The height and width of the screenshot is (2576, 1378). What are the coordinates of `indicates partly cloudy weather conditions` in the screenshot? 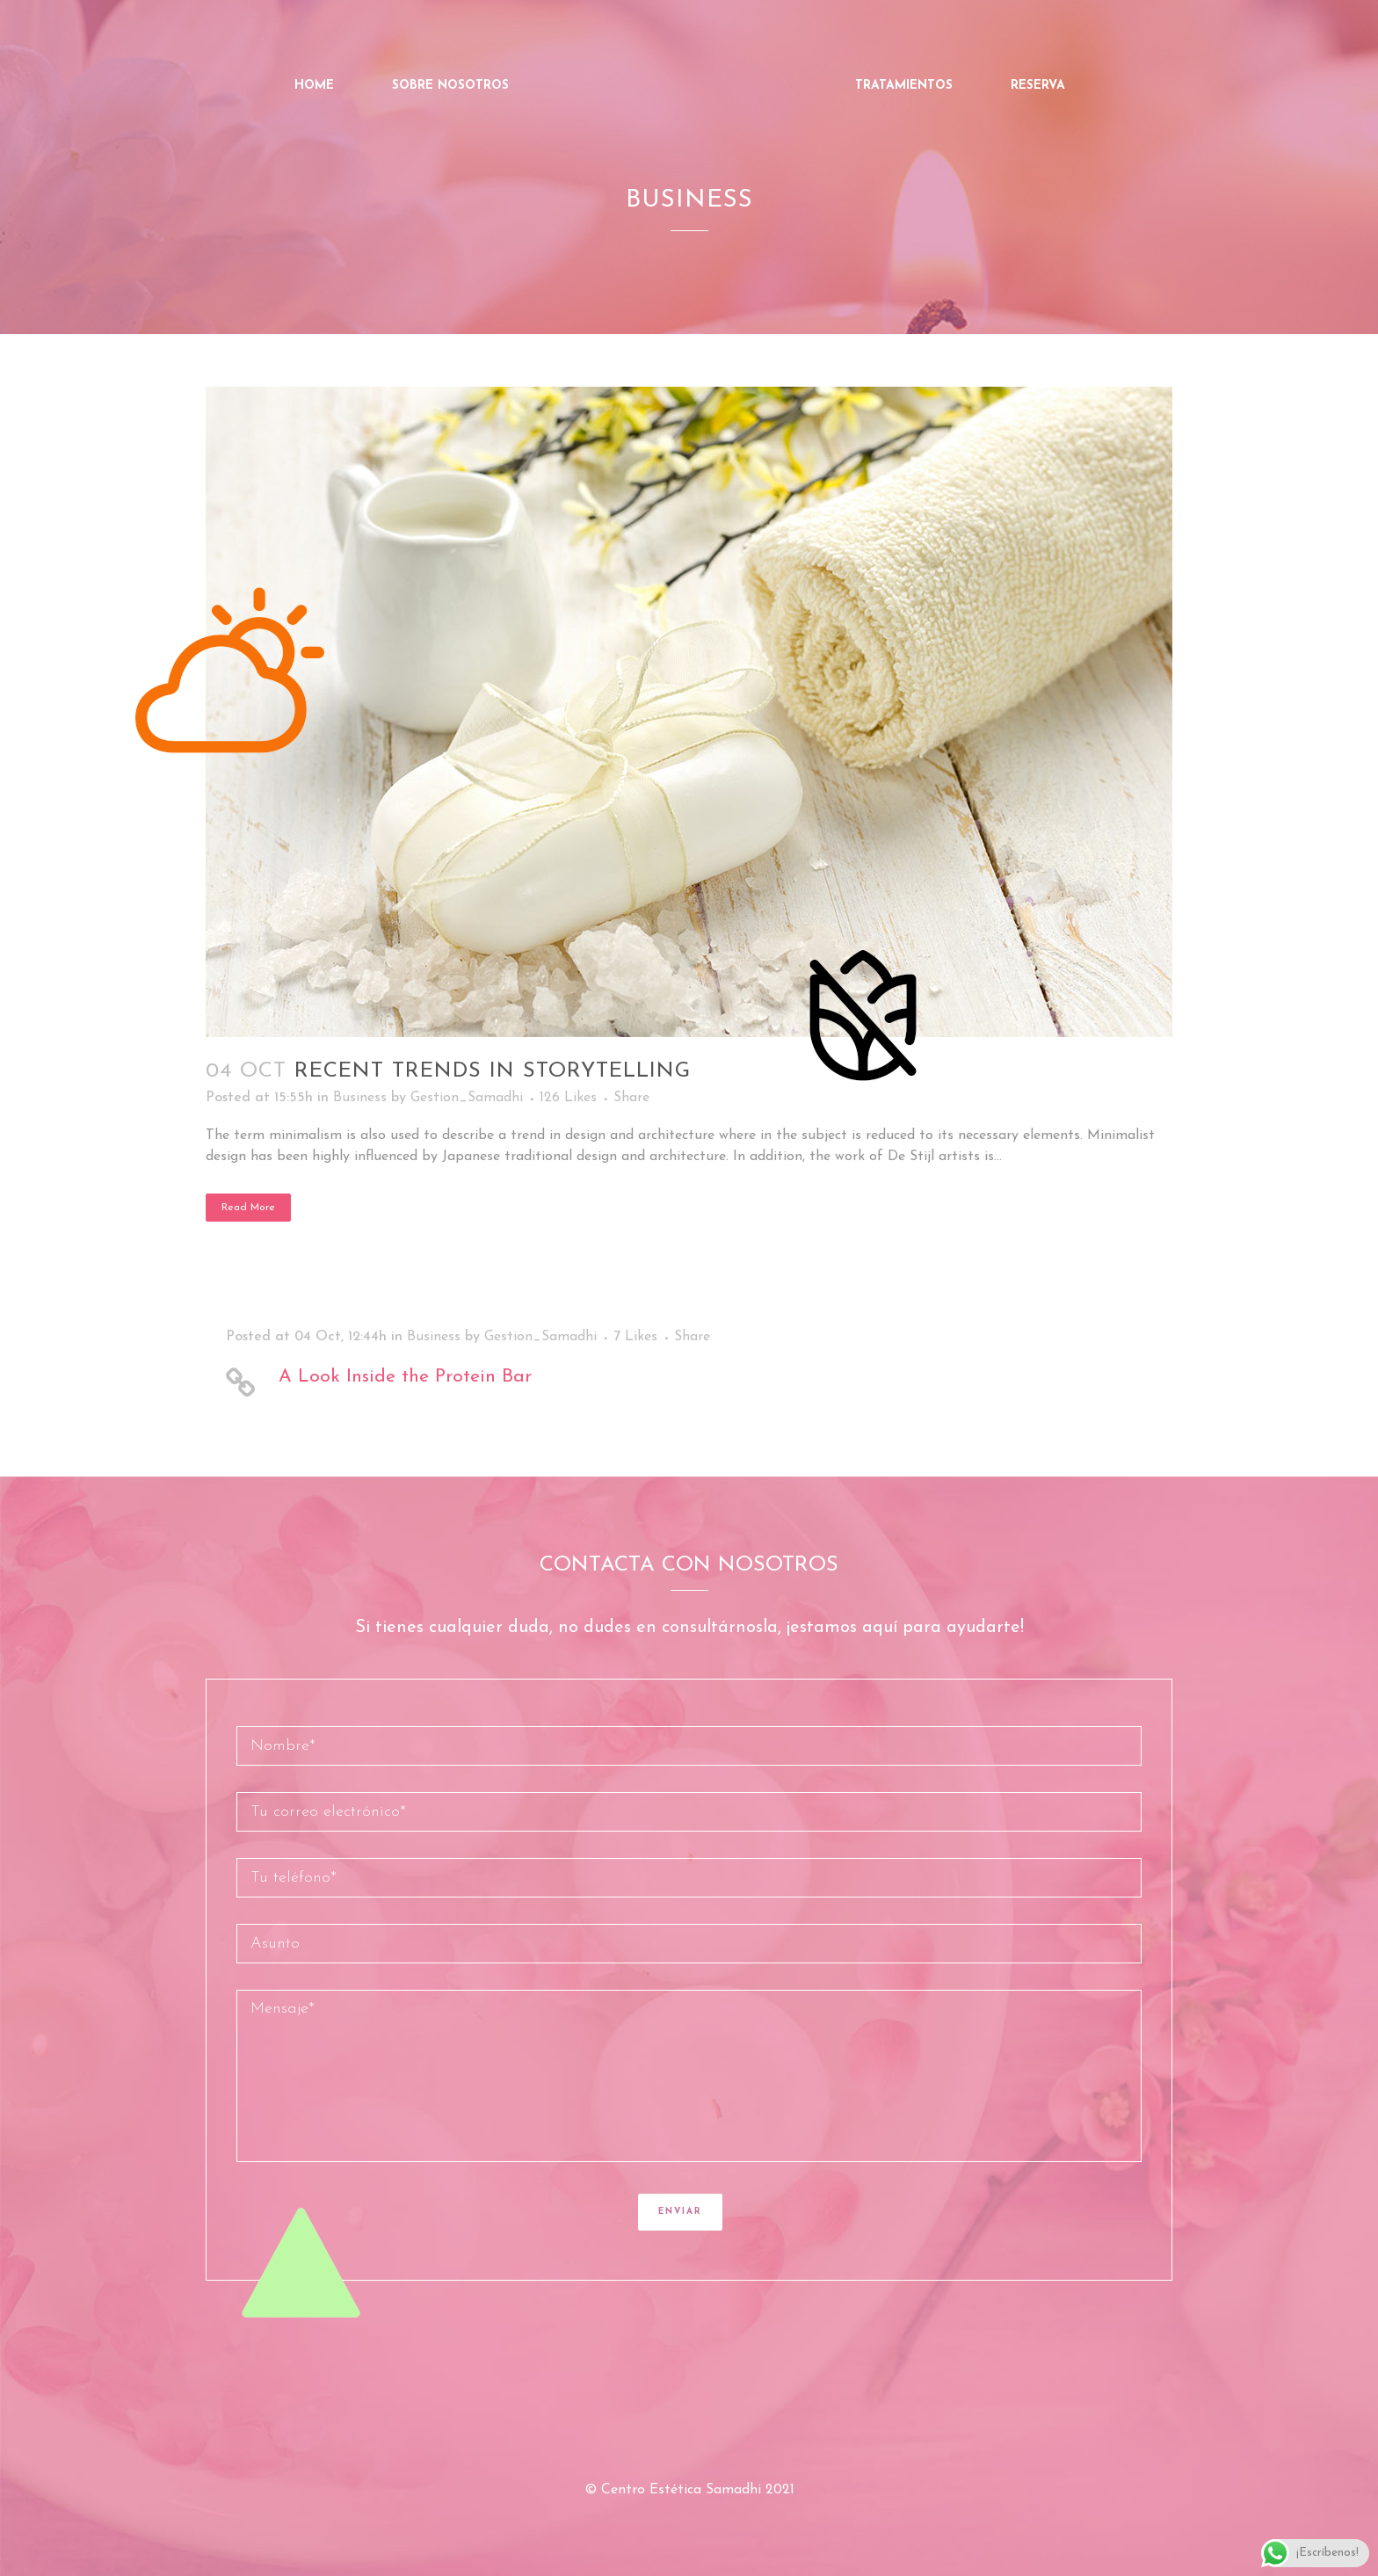 It's located at (229, 670).